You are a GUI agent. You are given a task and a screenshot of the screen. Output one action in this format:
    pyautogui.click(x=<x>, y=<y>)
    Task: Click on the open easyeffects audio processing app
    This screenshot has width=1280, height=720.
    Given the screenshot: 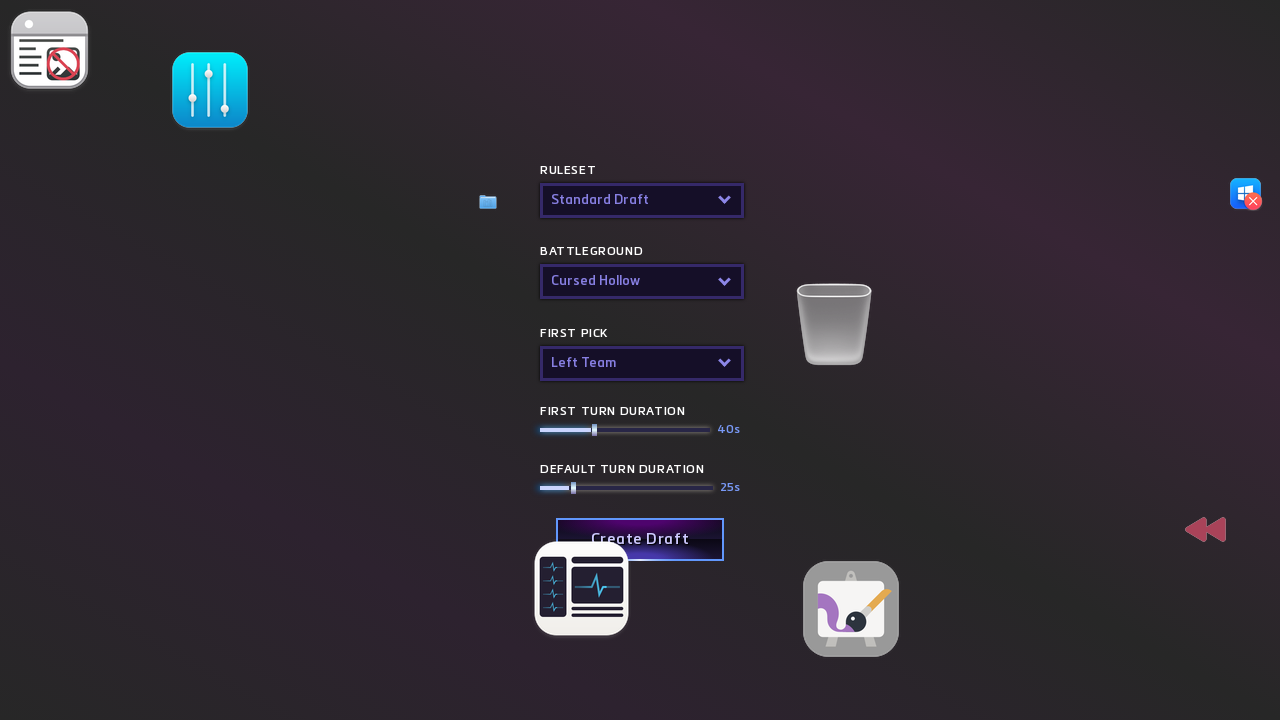 What is the action you would take?
    pyautogui.click(x=210, y=90)
    